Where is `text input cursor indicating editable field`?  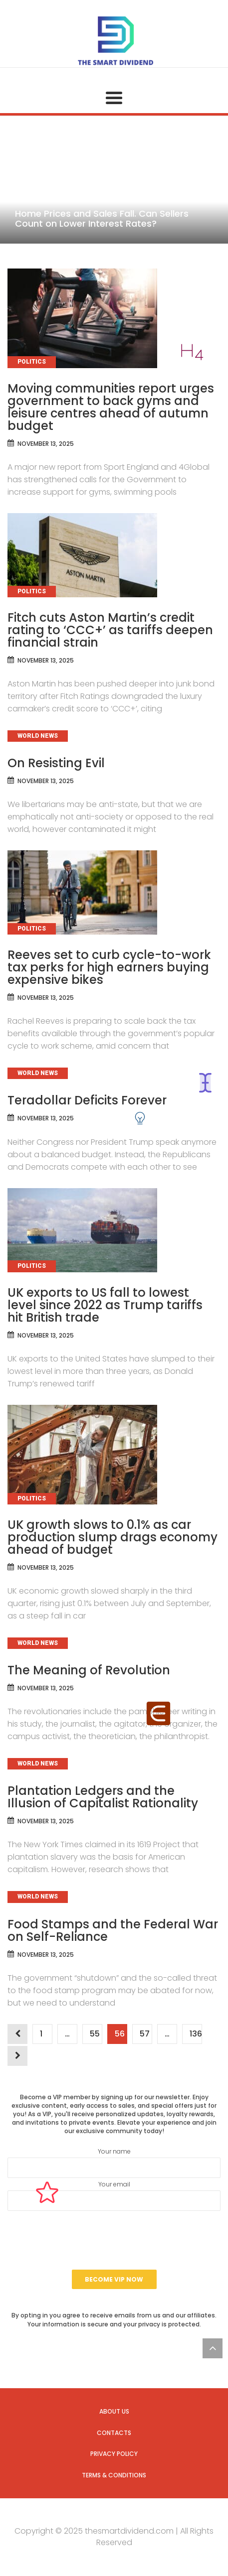
text input cursor indicating editable field is located at coordinates (205, 1083).